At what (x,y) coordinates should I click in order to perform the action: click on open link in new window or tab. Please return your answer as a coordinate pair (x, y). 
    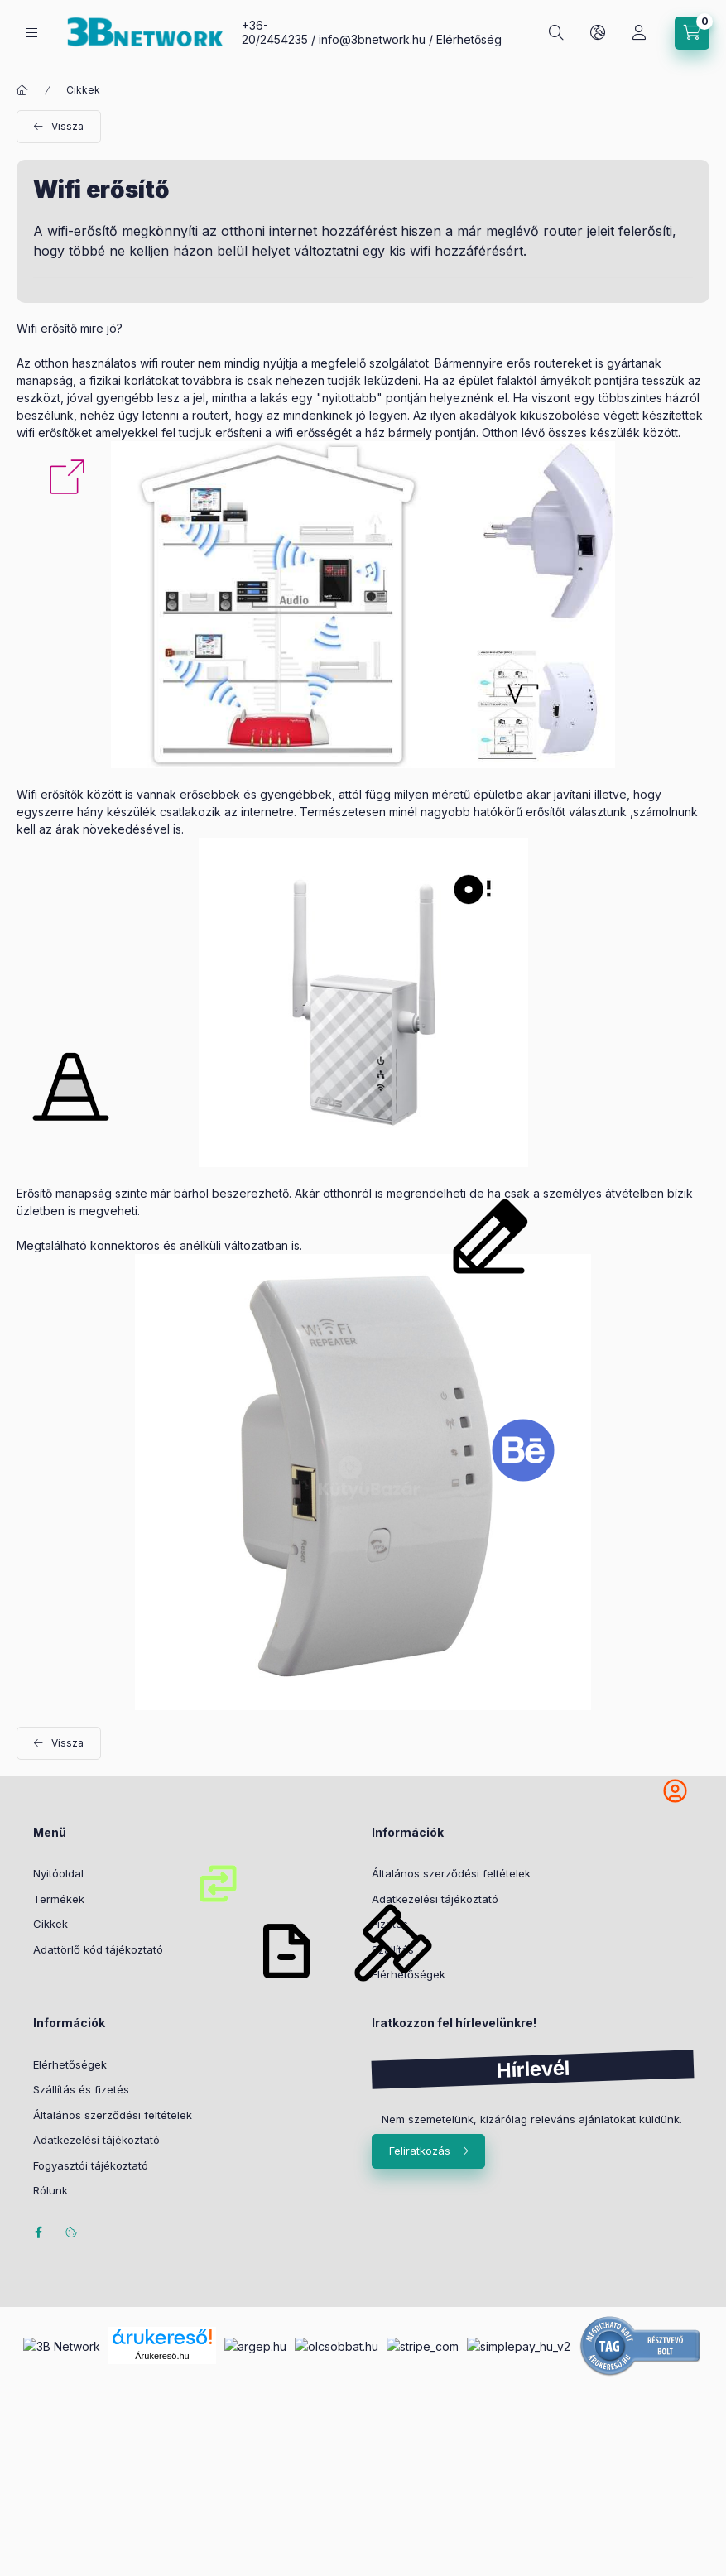
    Looking at the image, I should click on (67, 477).